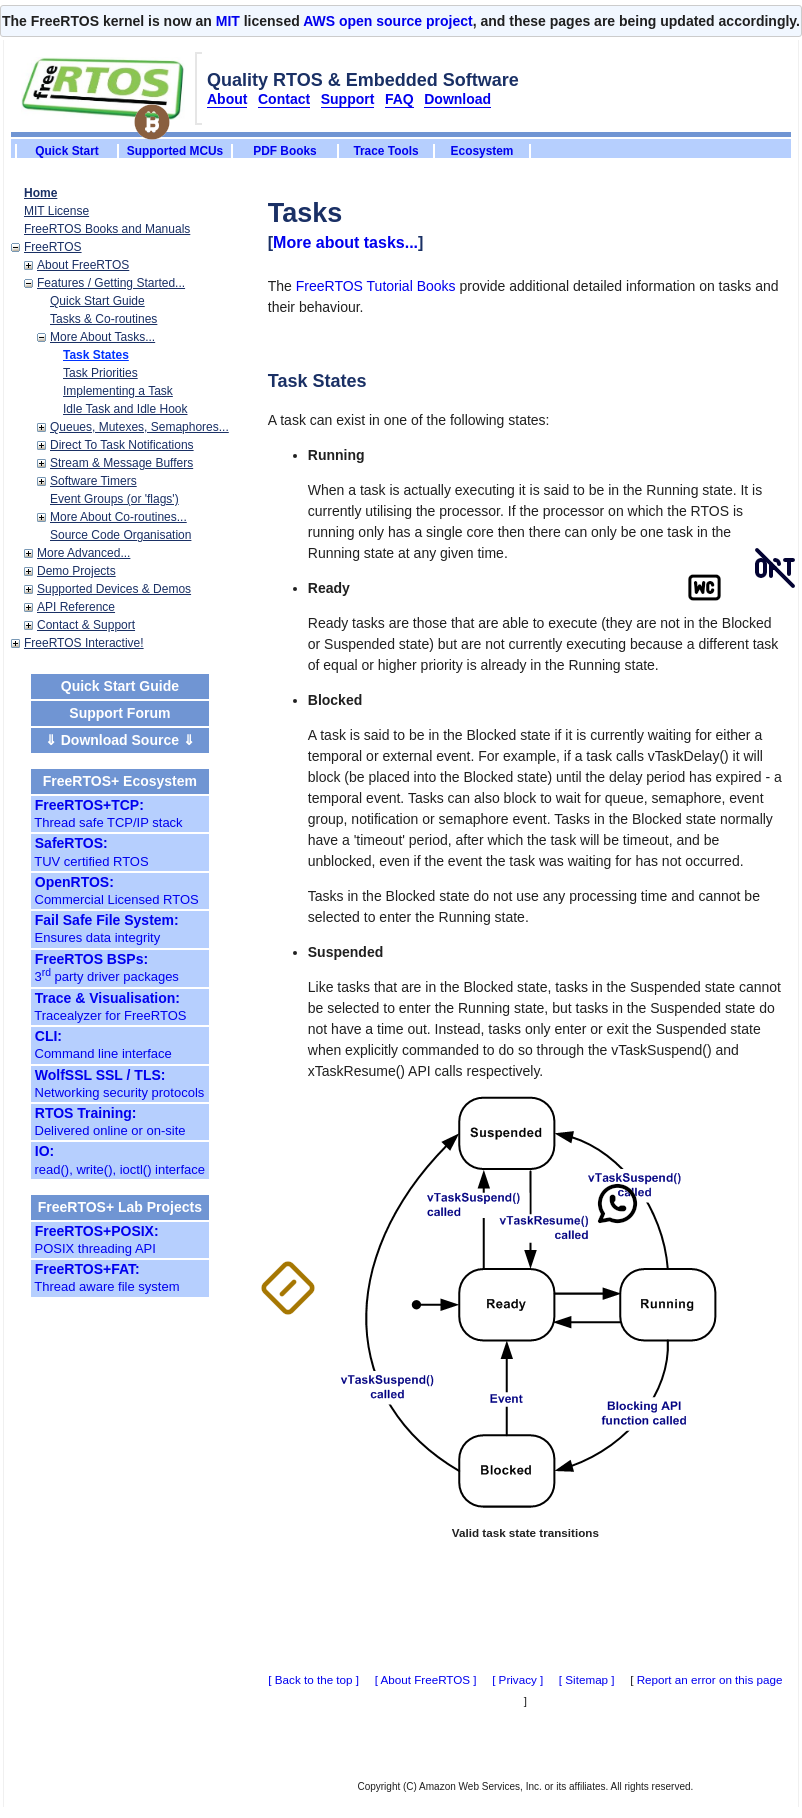  Describe the element at coordinates (152, 122) in the screenshot. I see `view bitcoin wallet balance` at that location.